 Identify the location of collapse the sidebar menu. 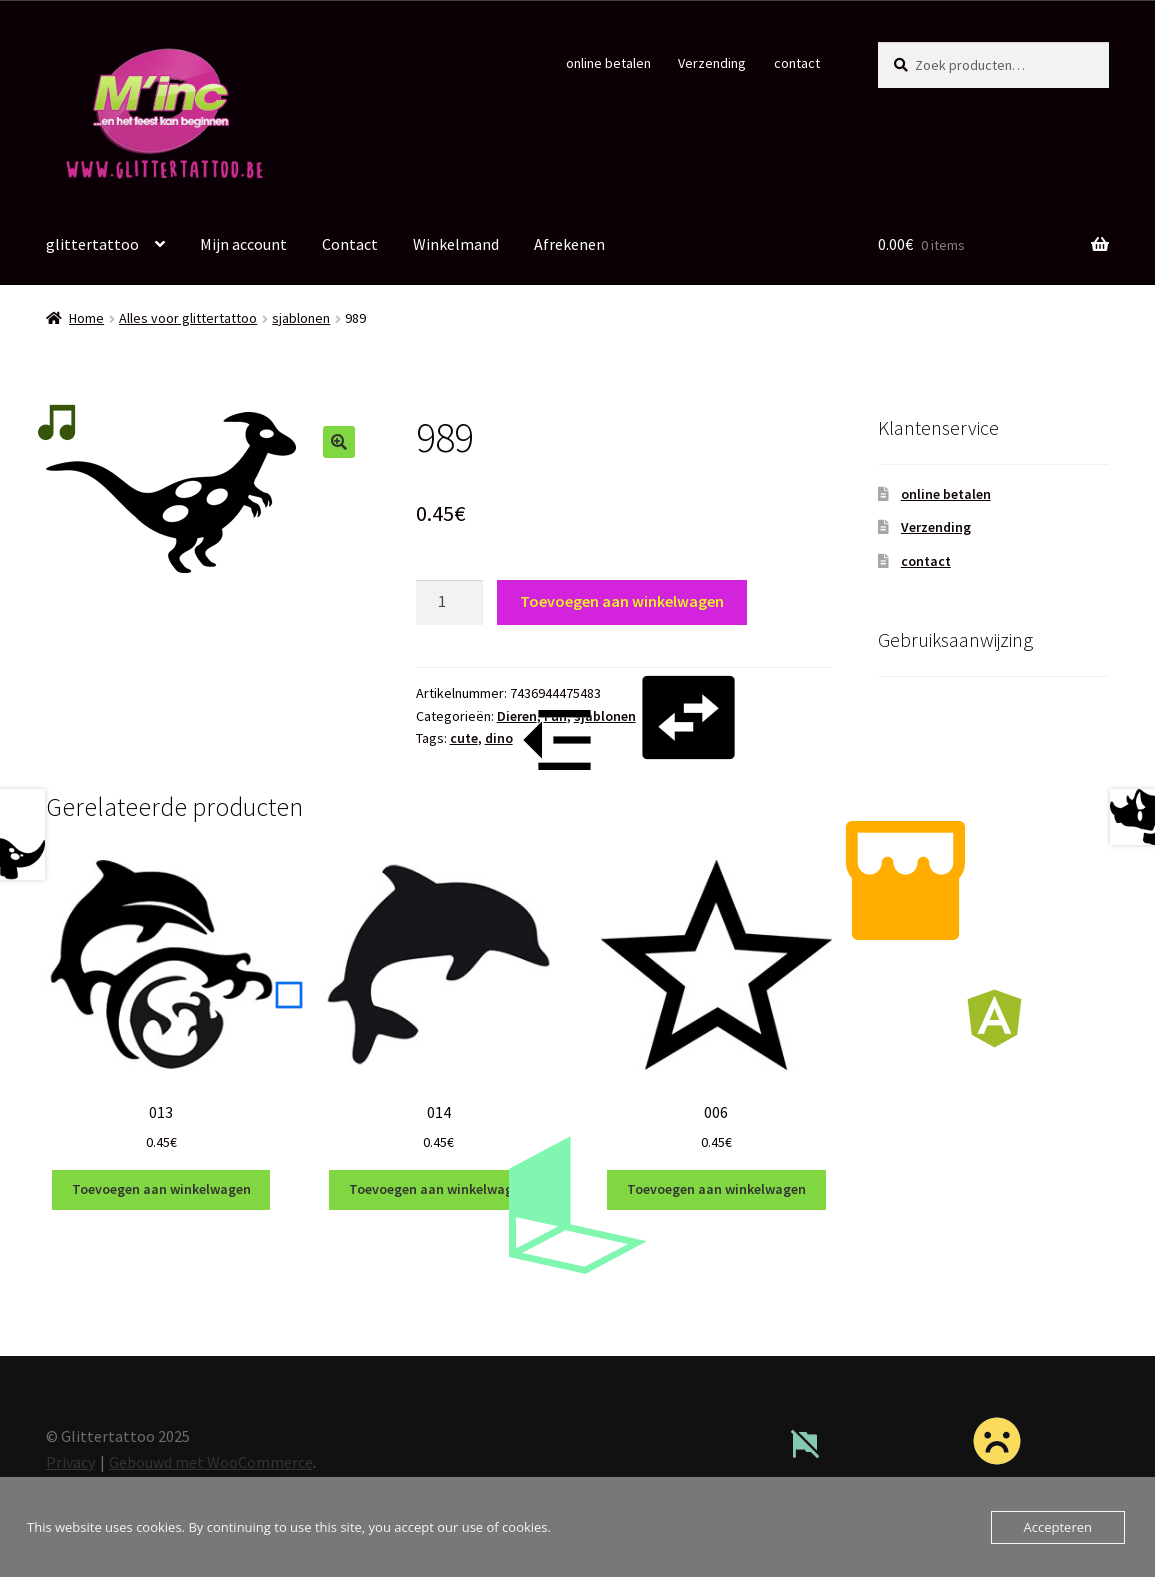
(557, 740).